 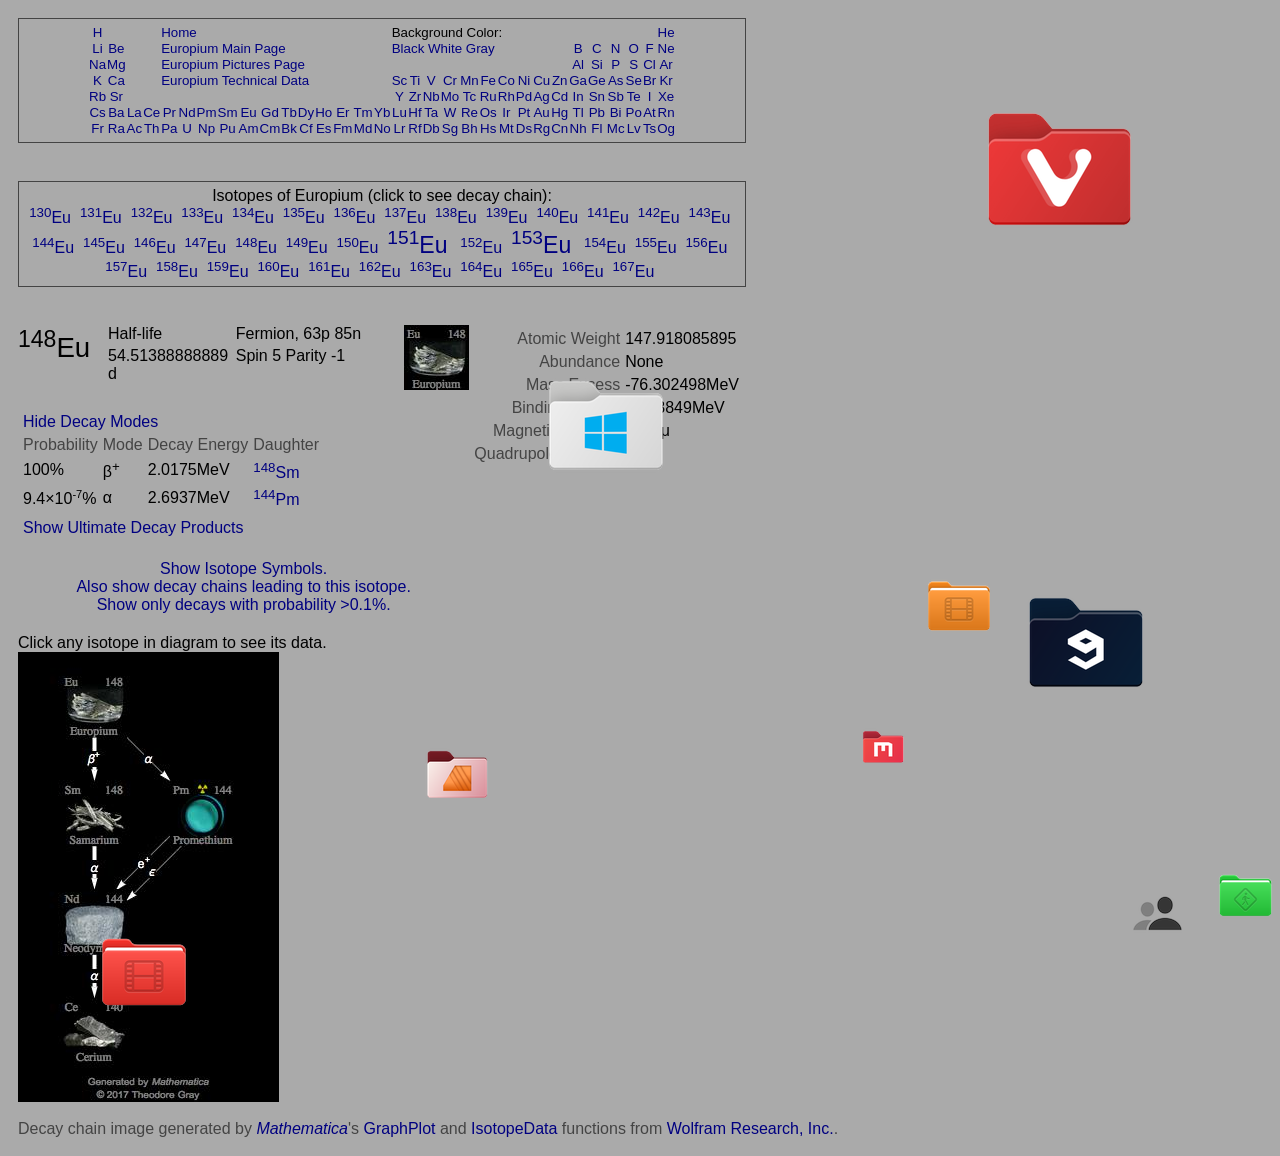 What do you see at coordinates (457, 776) in the screenshot?
I see `open affinity publisher project folder` at bounding box center [457, 776].